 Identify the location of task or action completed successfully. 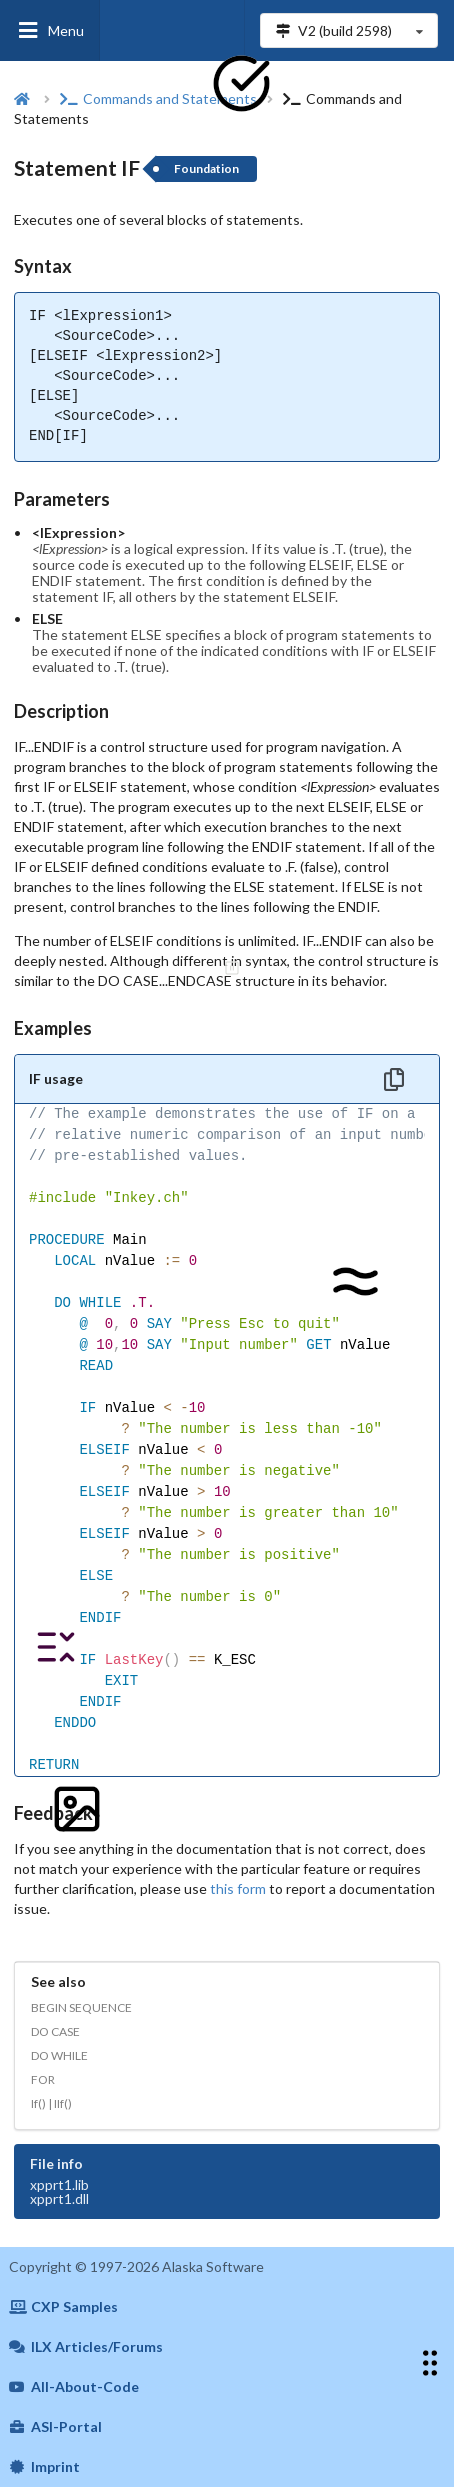
(241, 83).